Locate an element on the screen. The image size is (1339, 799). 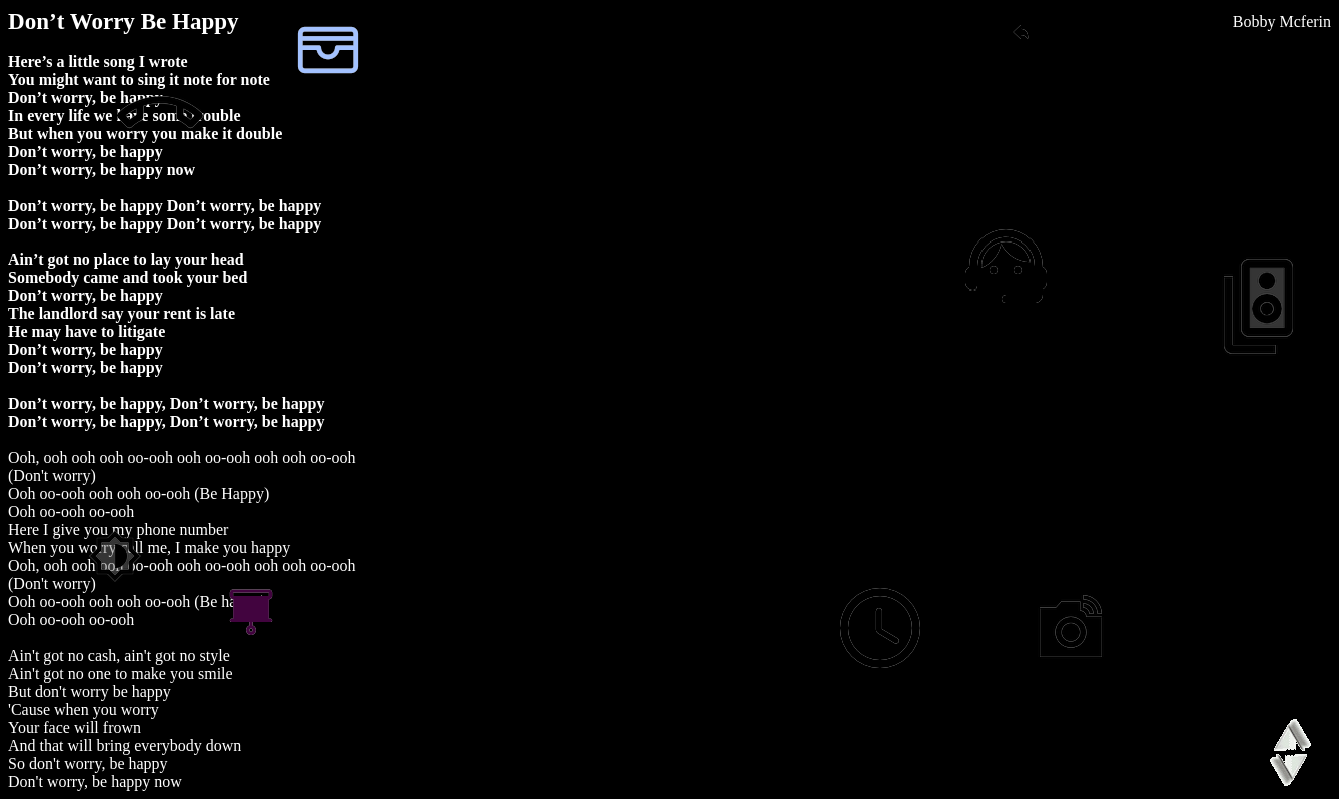
access your wallet or saved payment methods is located at coordinates (328, 50).